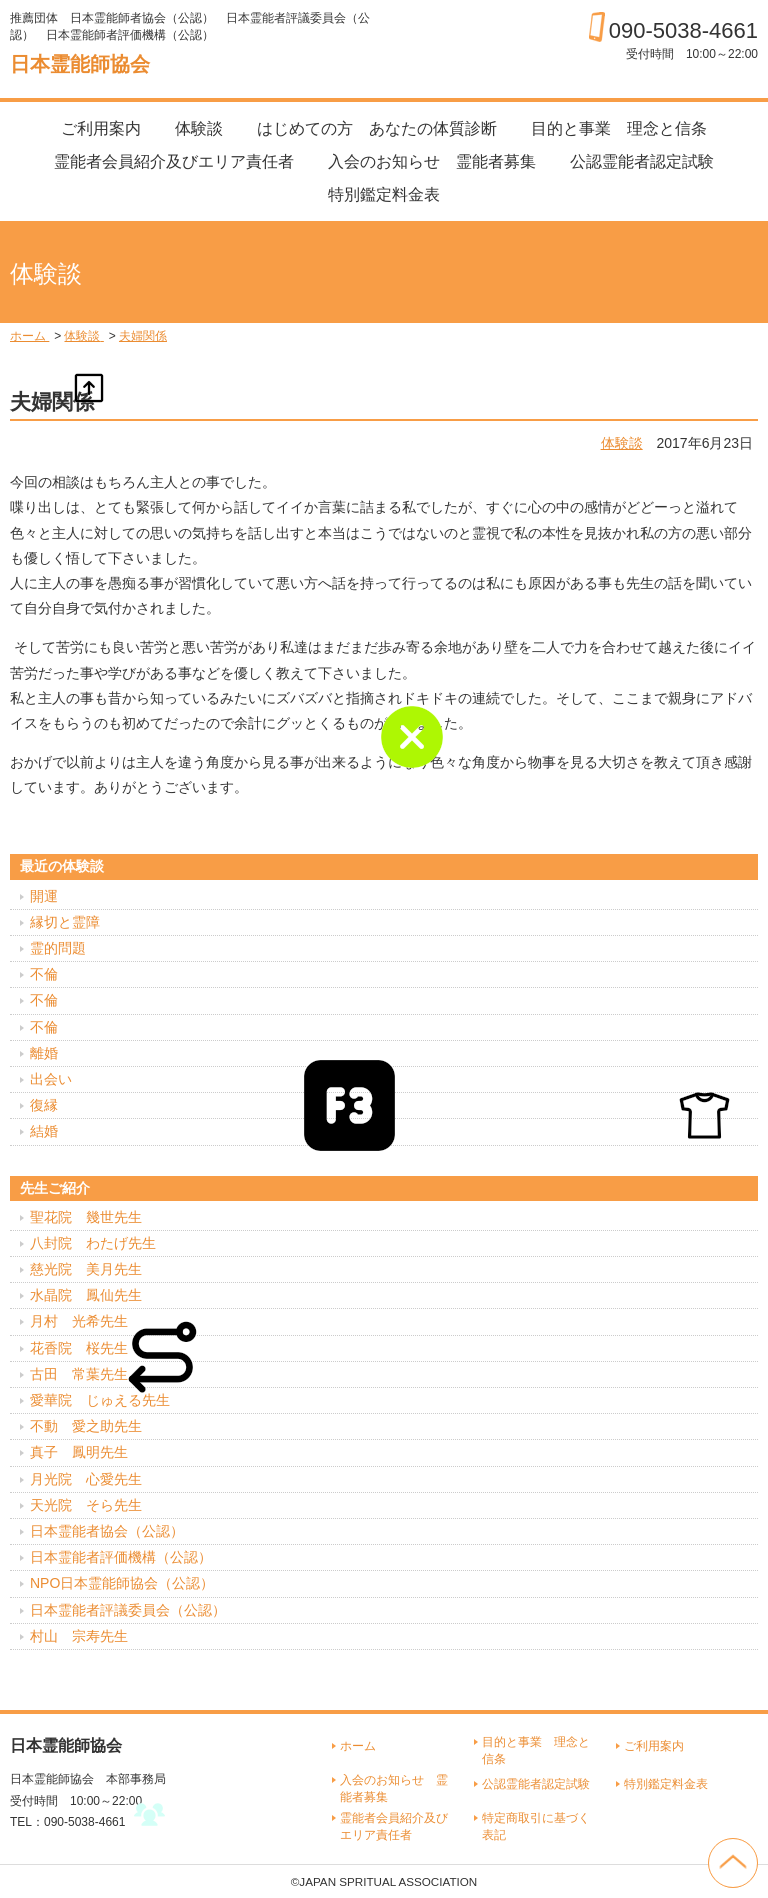 This screenshot has width=768, height=1898. I want to click on keyboard shortcut indicator for F3 function key, so click(349, 1105).